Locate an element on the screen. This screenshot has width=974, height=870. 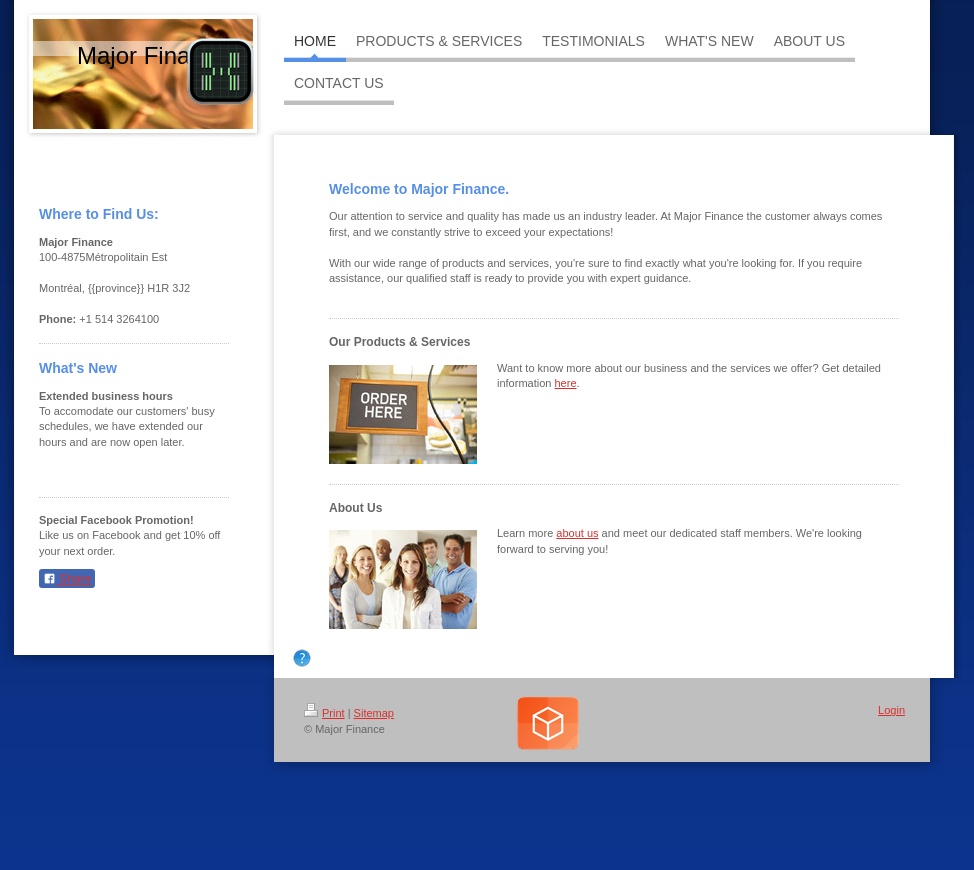
open a 3D model file in OBJ format is located at coordinates (548, 721).